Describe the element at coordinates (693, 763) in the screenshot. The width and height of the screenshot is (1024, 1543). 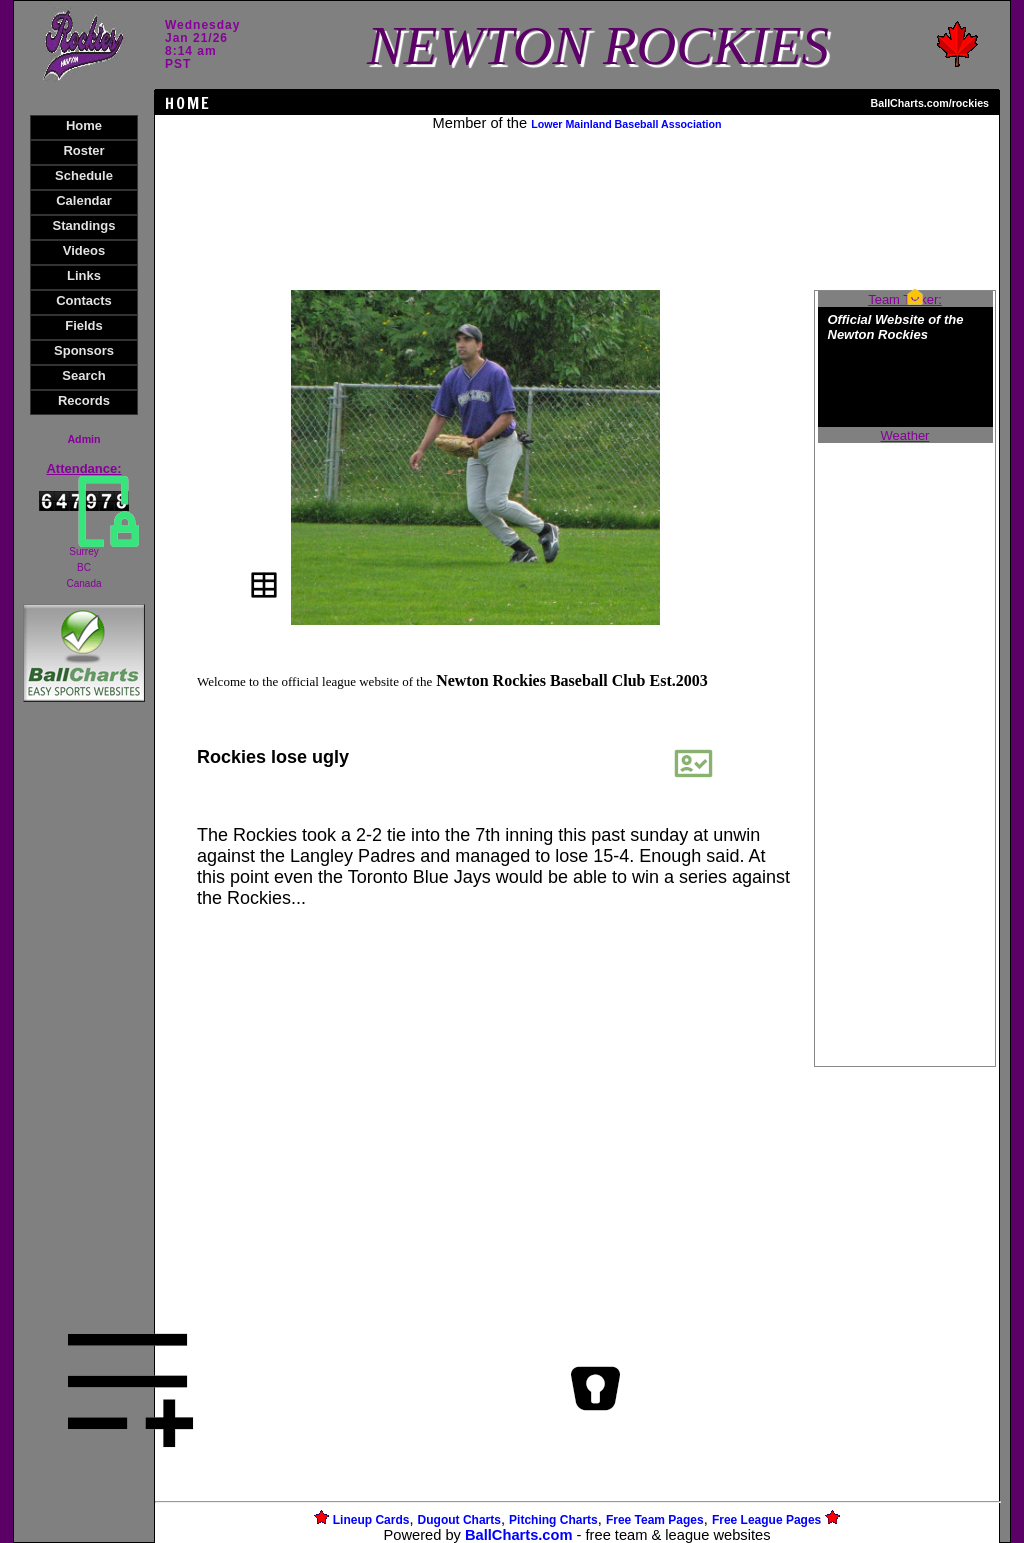
I see `verified ID or credential` at that location.